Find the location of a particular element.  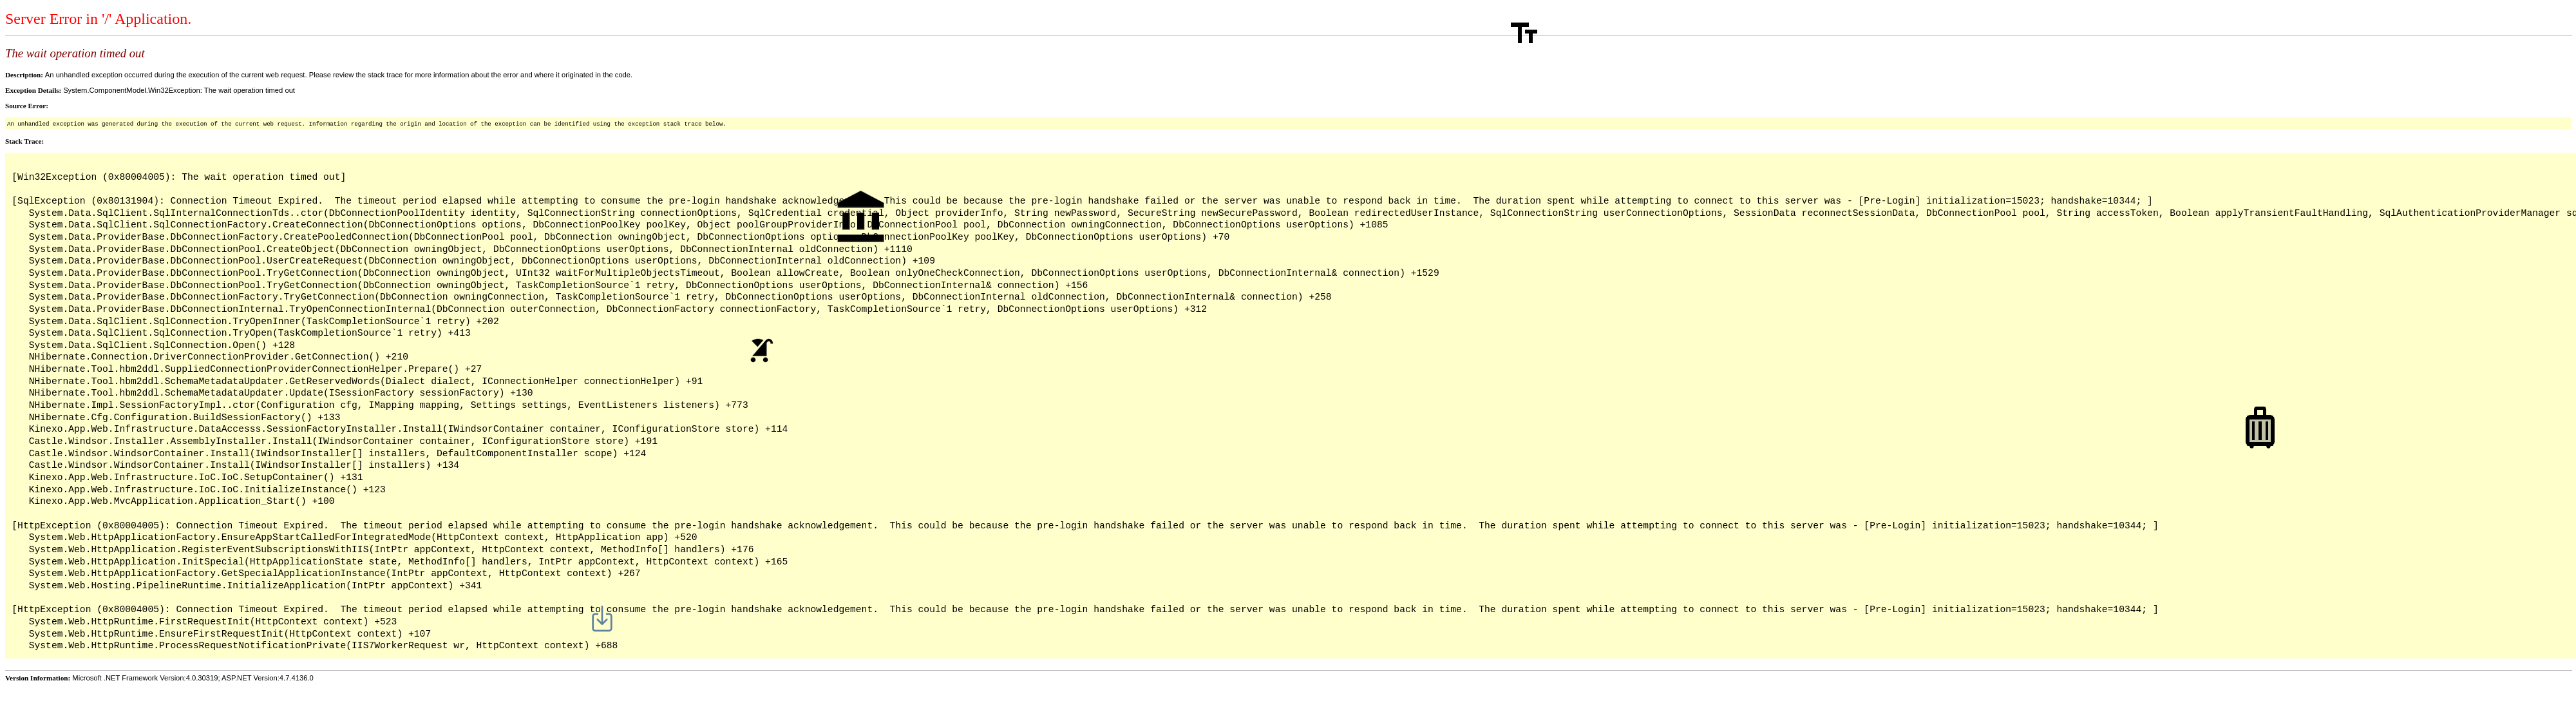

manage travel or luggage details is located at coordinates (2260, 427).